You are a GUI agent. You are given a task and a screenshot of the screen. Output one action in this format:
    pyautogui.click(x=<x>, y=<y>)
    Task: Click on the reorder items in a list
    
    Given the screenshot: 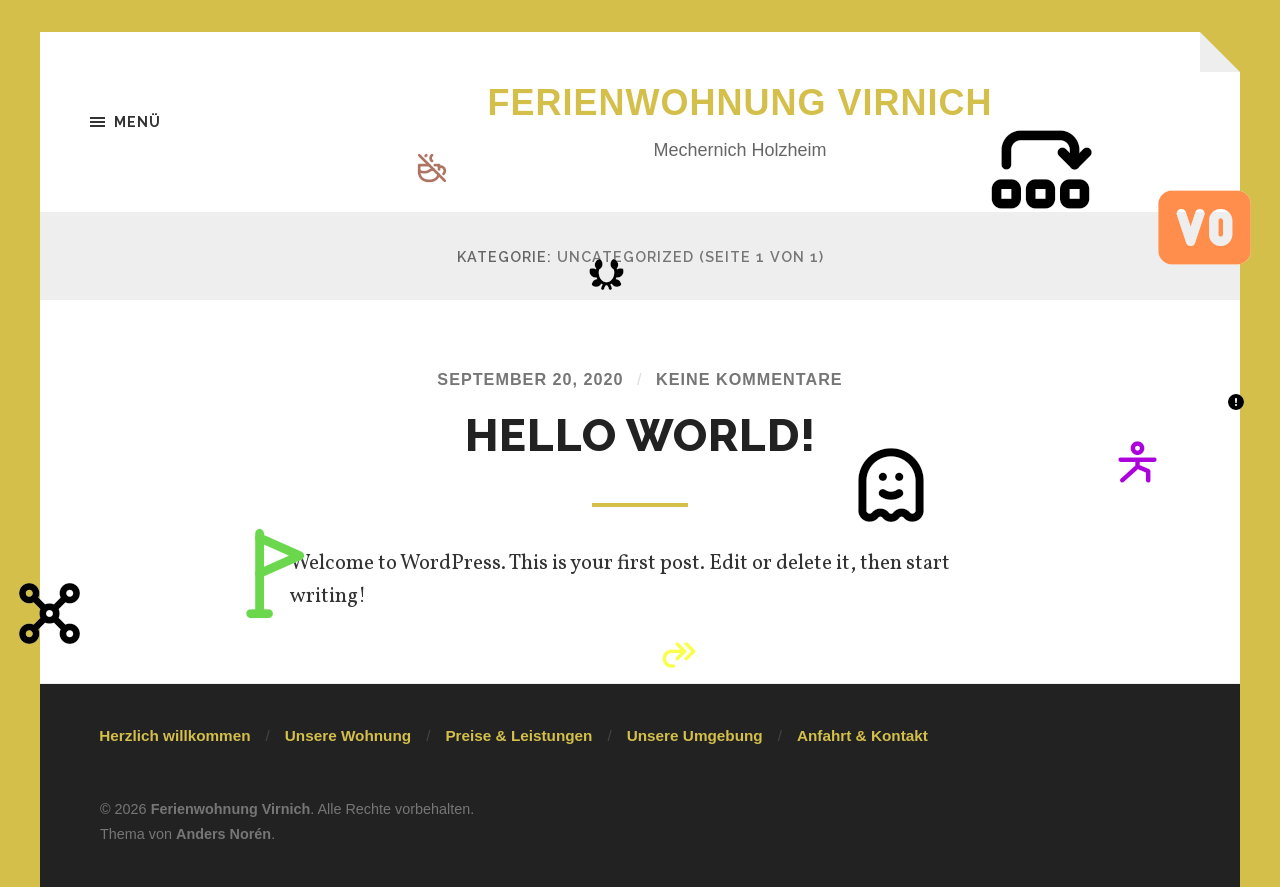 What is the action you would take?
    pyautogui.click(x=1040, y=169)
    